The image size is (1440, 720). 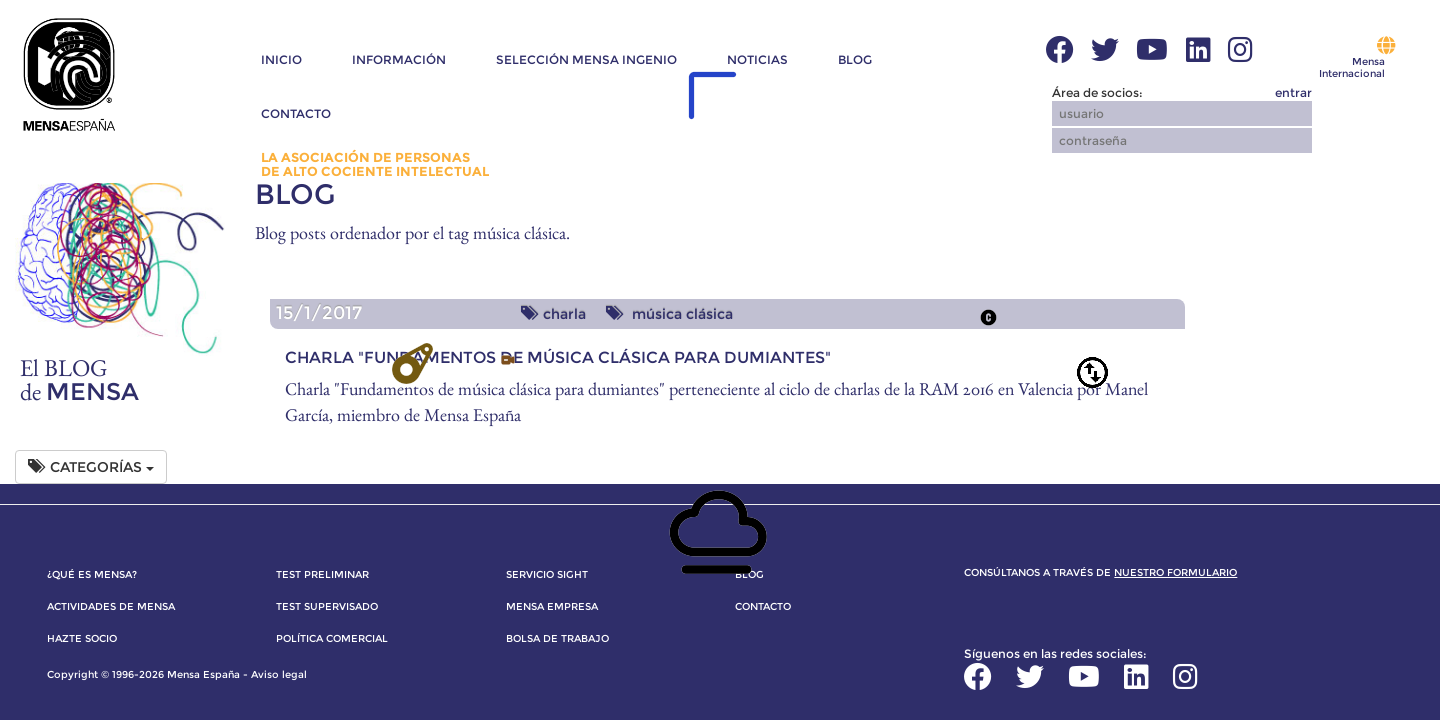 What do you see at coordinates (508, 360) in the screenshot?
I see `remove video from playlist or queue` at bounding box center [508, 360].